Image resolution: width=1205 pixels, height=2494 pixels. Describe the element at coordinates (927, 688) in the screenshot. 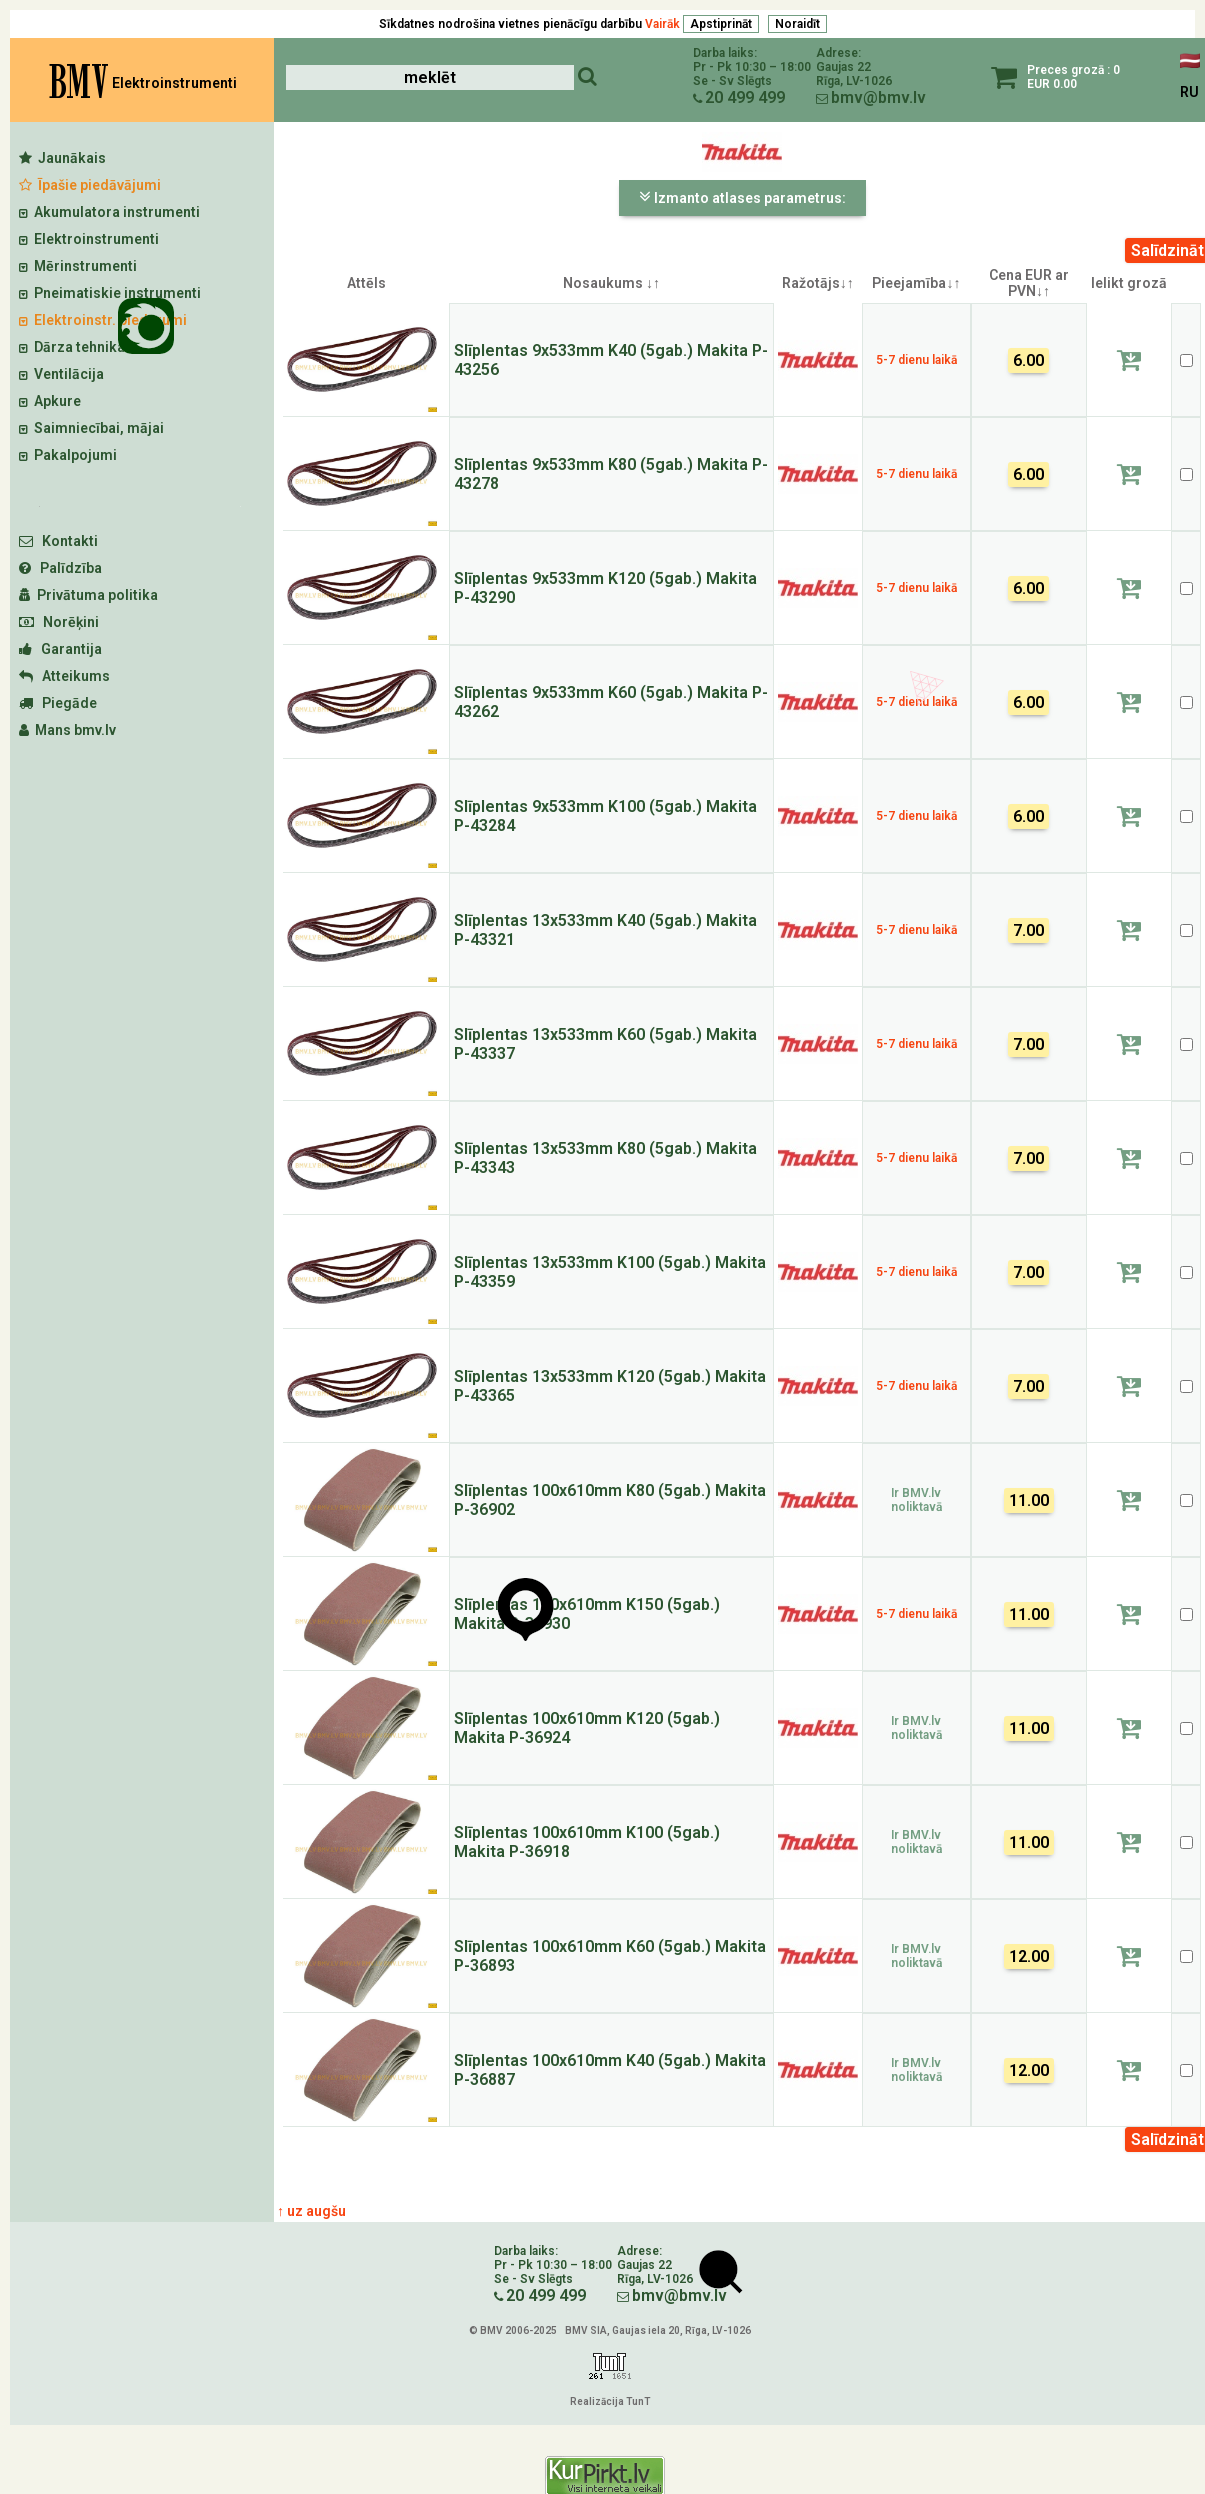

I see `three.js library or project branding` at that location.